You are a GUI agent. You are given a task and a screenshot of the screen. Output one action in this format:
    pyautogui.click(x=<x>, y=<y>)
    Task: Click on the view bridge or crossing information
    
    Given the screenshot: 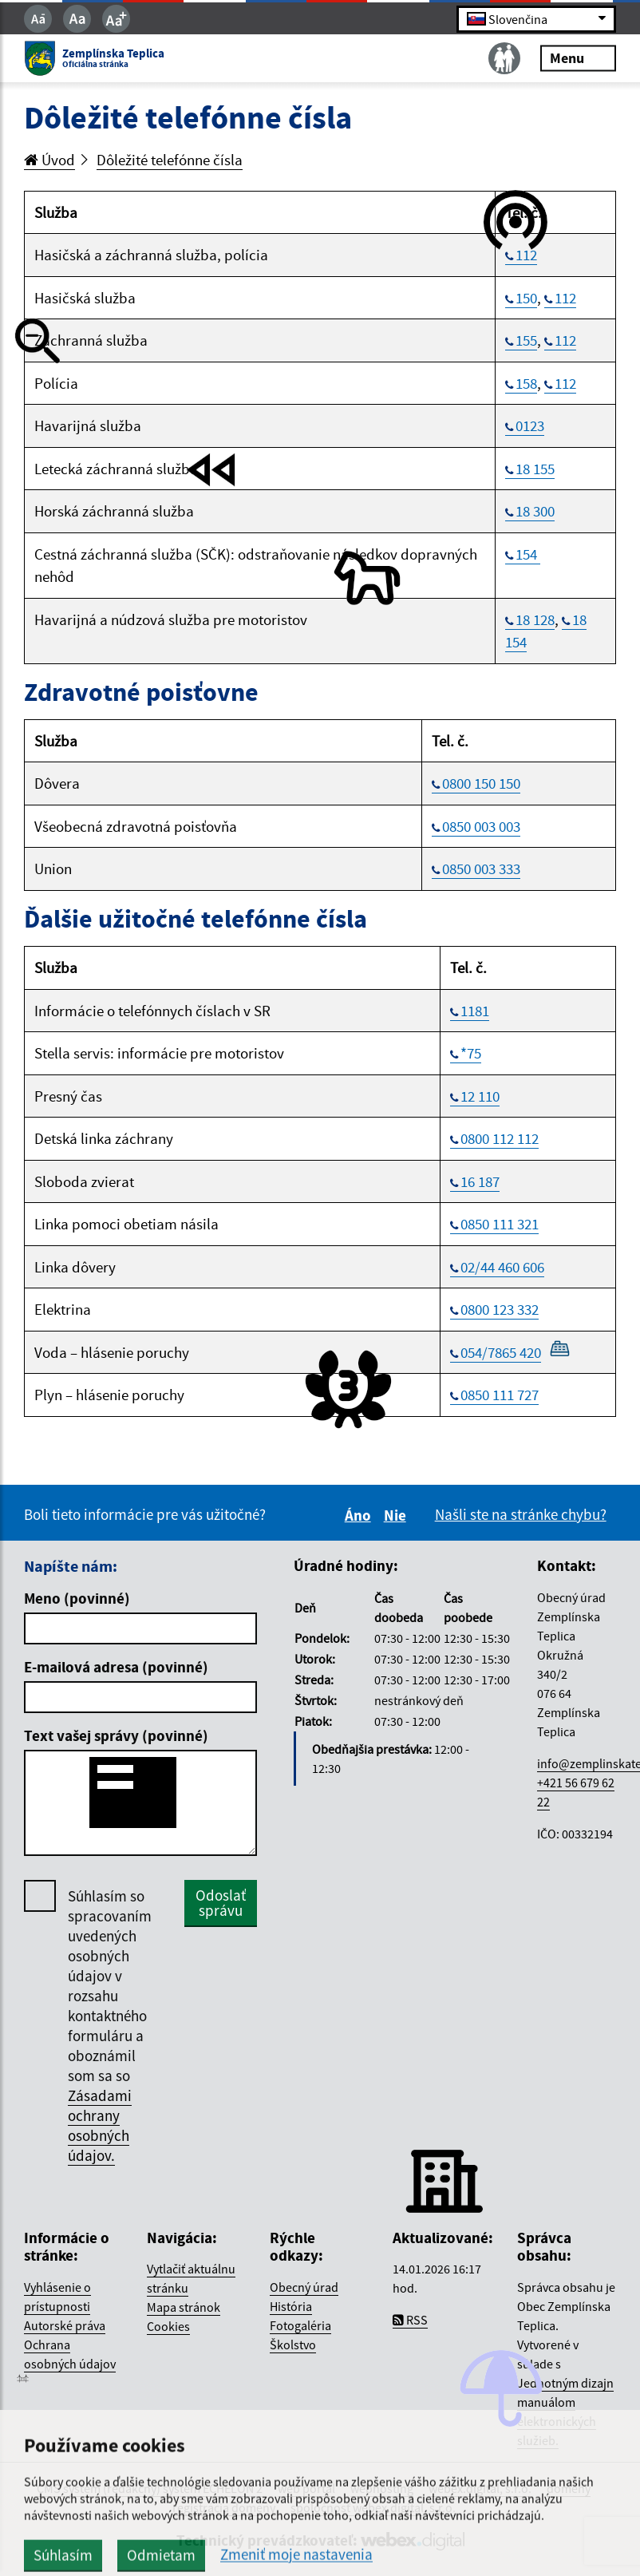 What is the action you would take?
    pyautogui.click(x=22, y=2378)
    